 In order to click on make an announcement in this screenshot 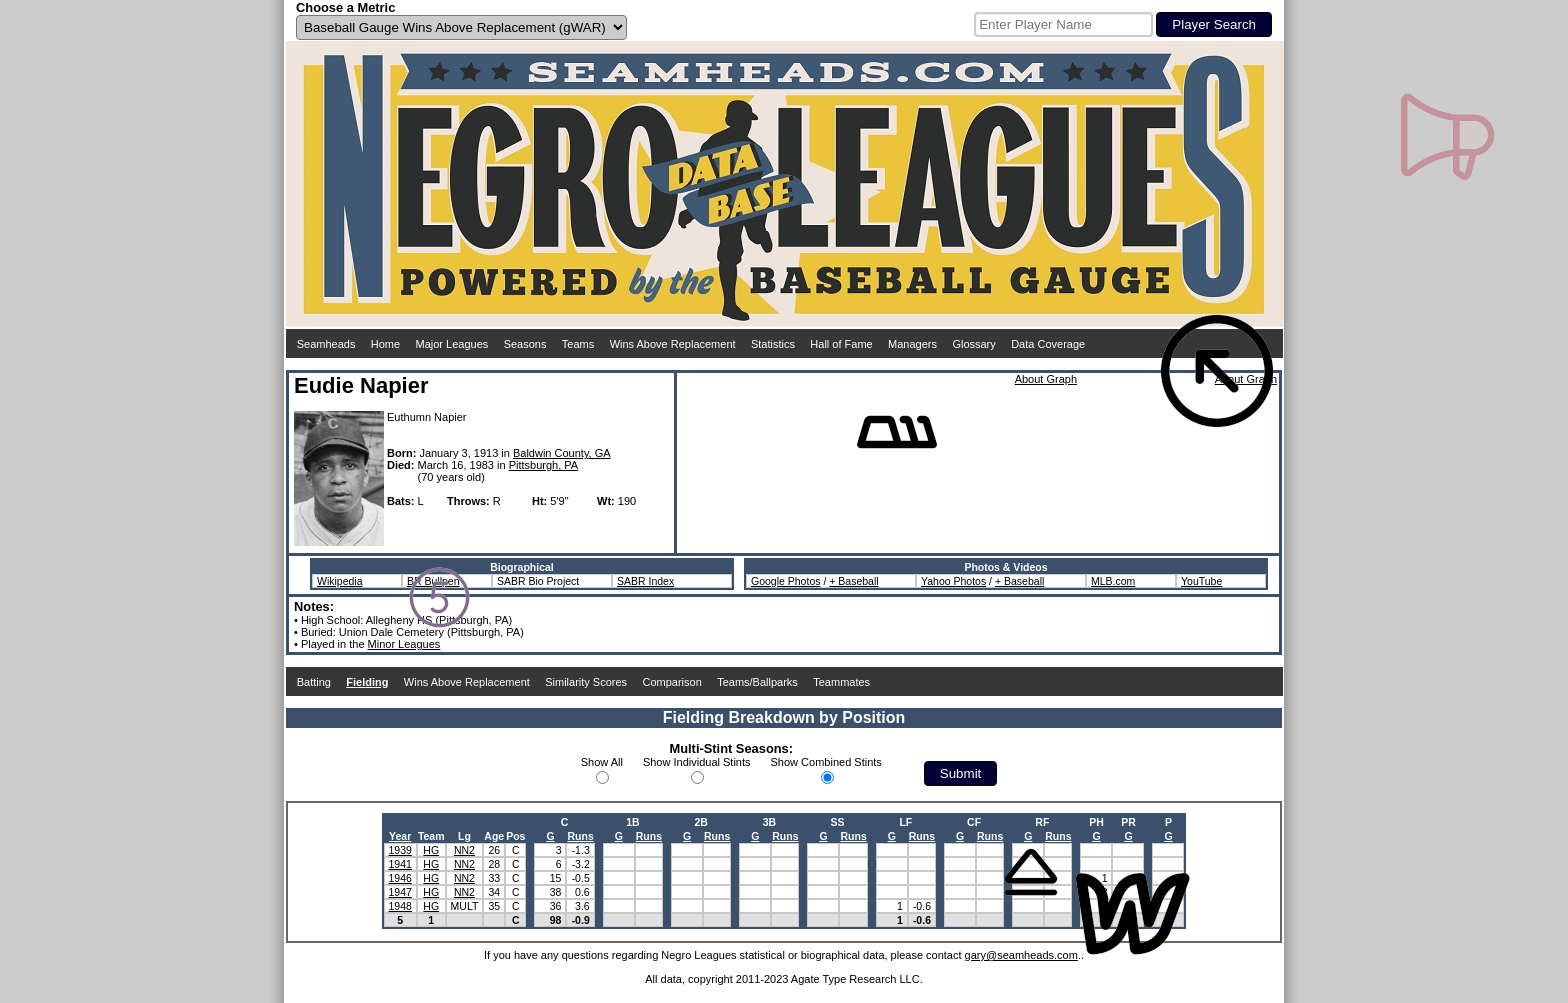, I will do `click(1442, 138)`.